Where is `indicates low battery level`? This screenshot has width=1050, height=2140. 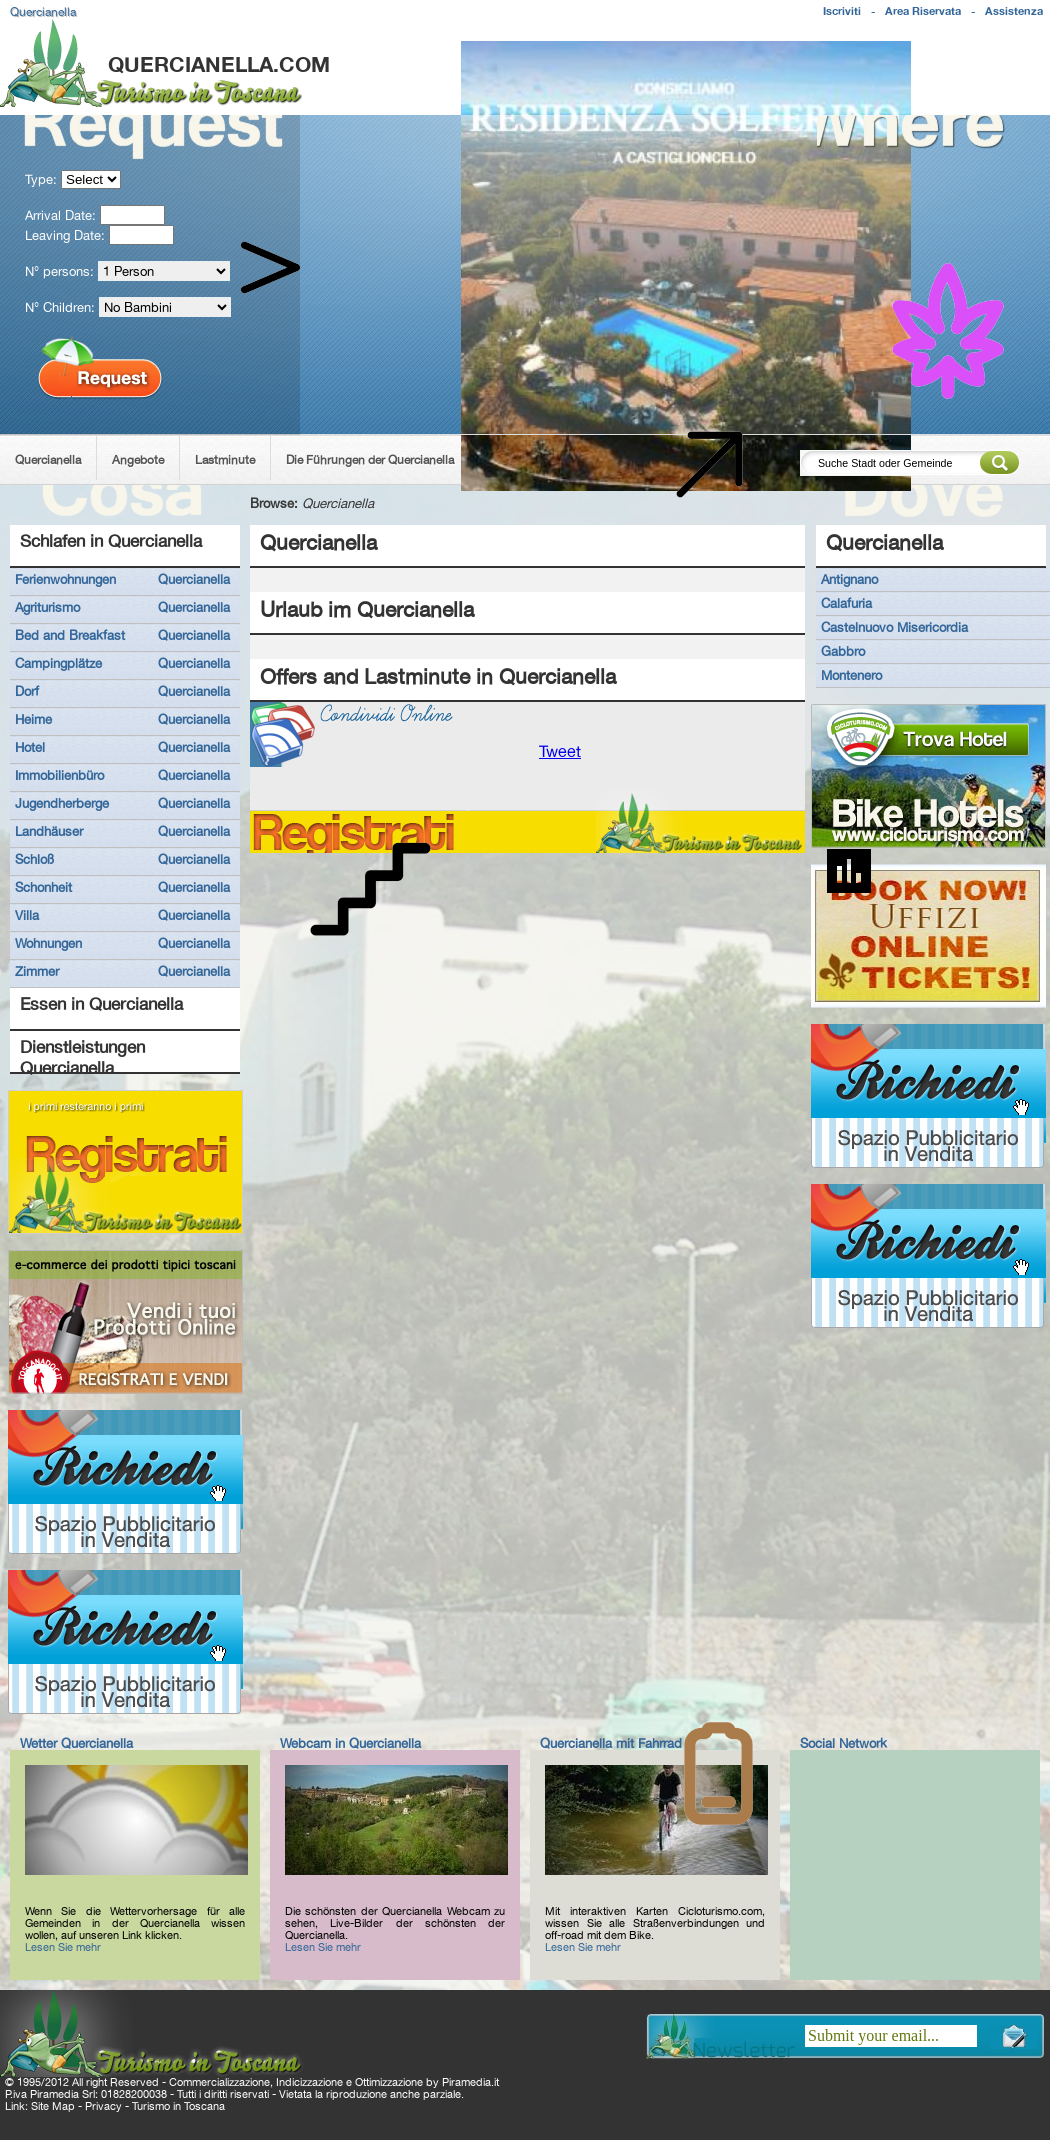 indicates low battery level is located at coordinates (718, 1773).